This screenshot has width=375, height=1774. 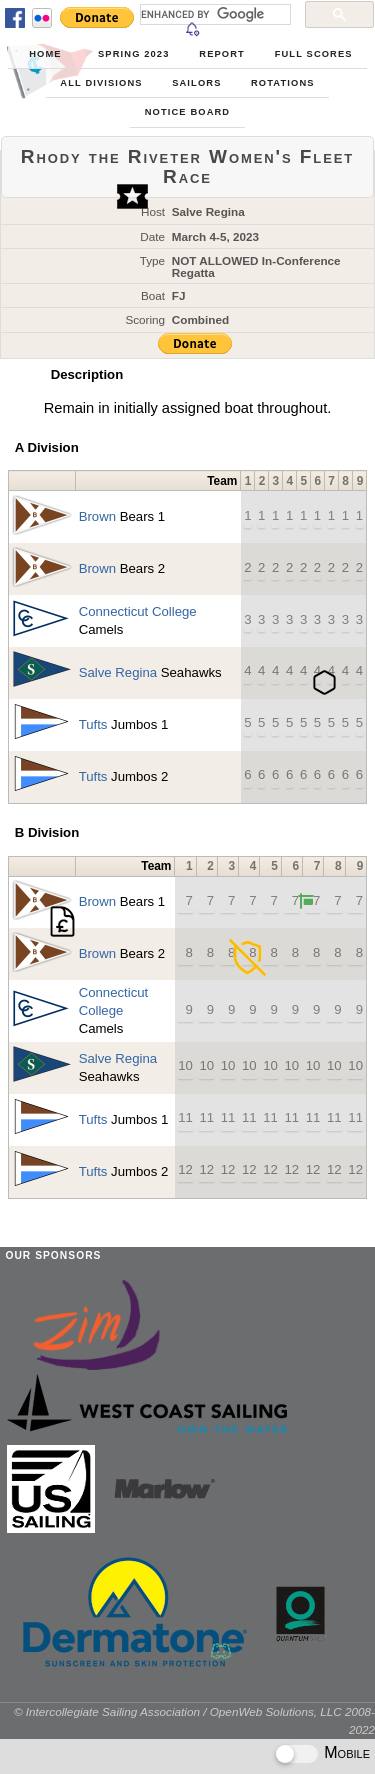 I want to click on indicates a storefront or business listing, so click(x=306, y=901).